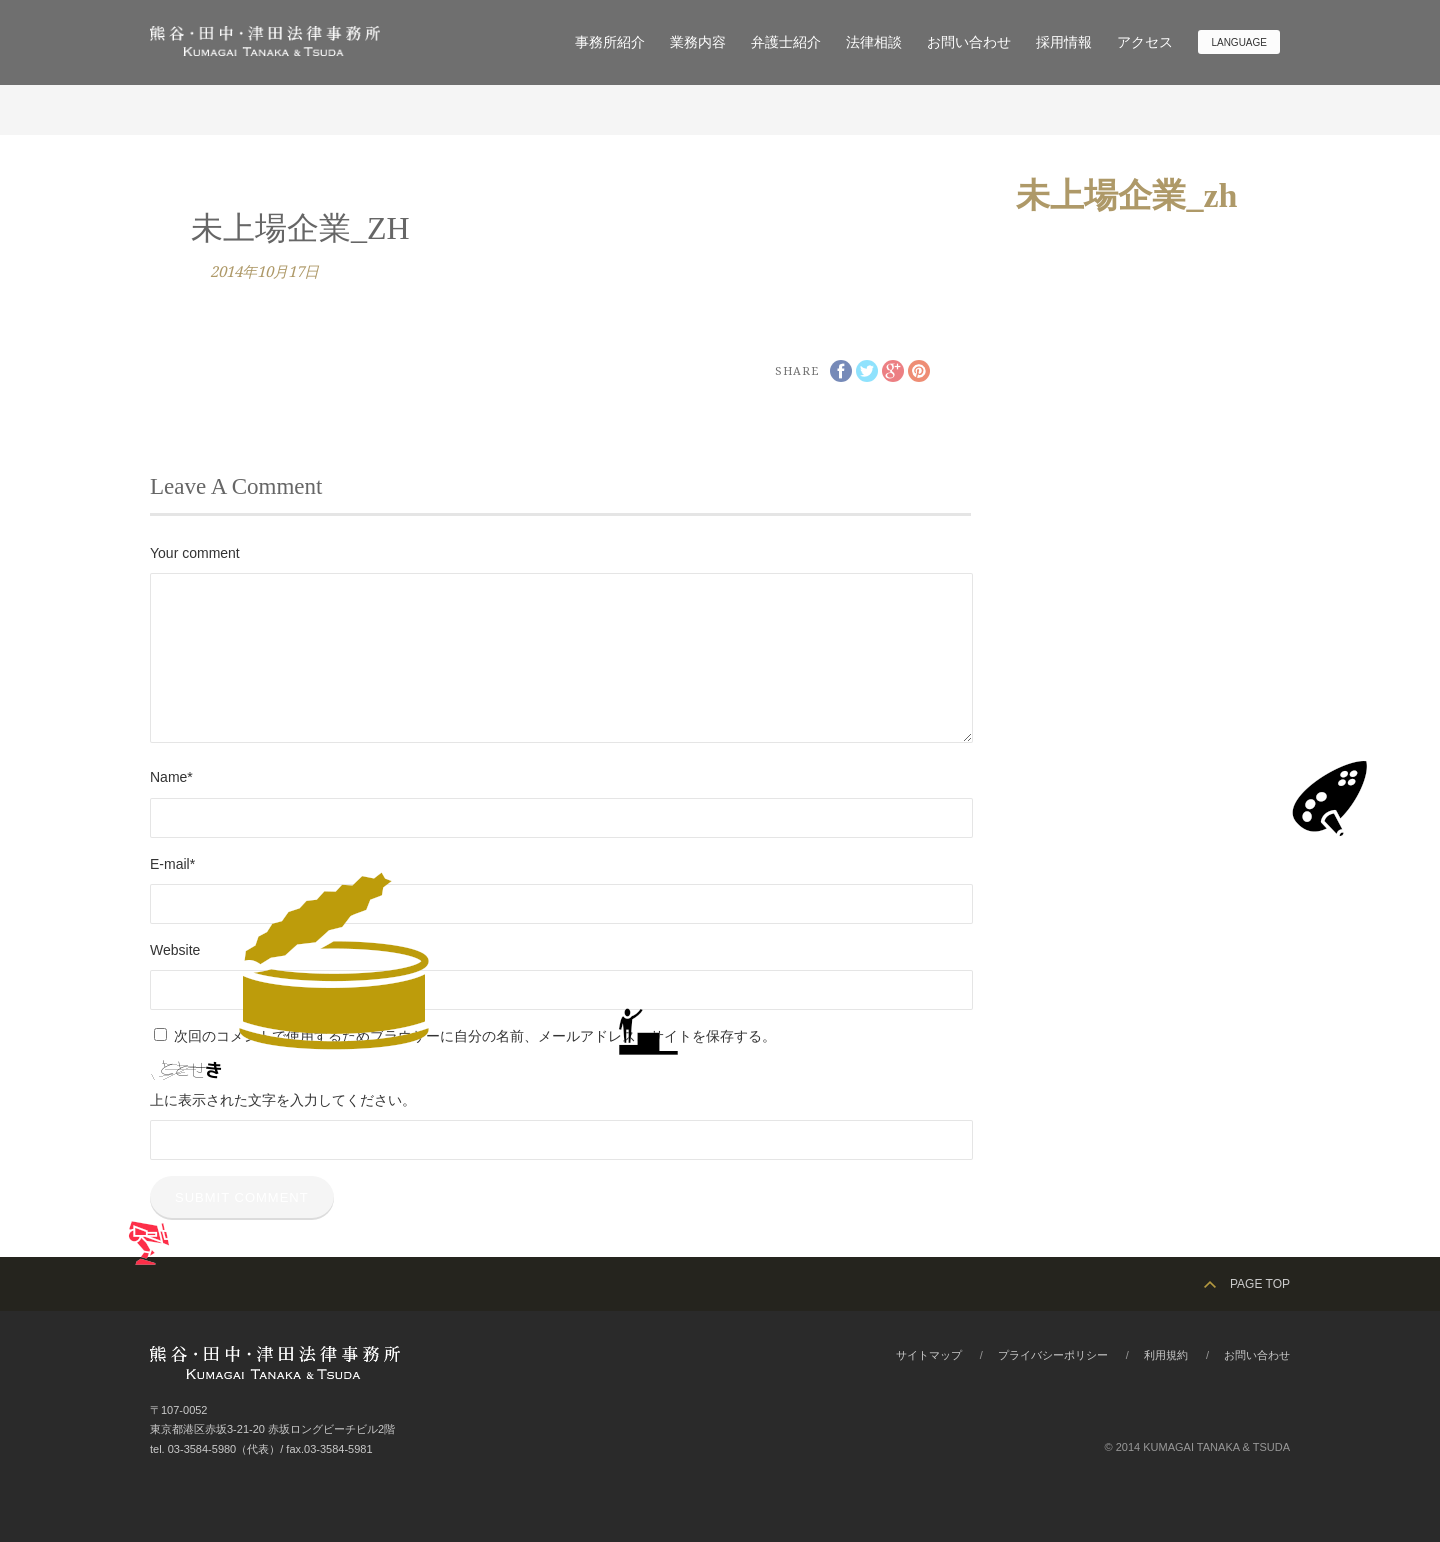  What do you see at coordinates (1331, 798) in the screenshot?
I see `access music or instrument features` at bounding box center [1331, 798].